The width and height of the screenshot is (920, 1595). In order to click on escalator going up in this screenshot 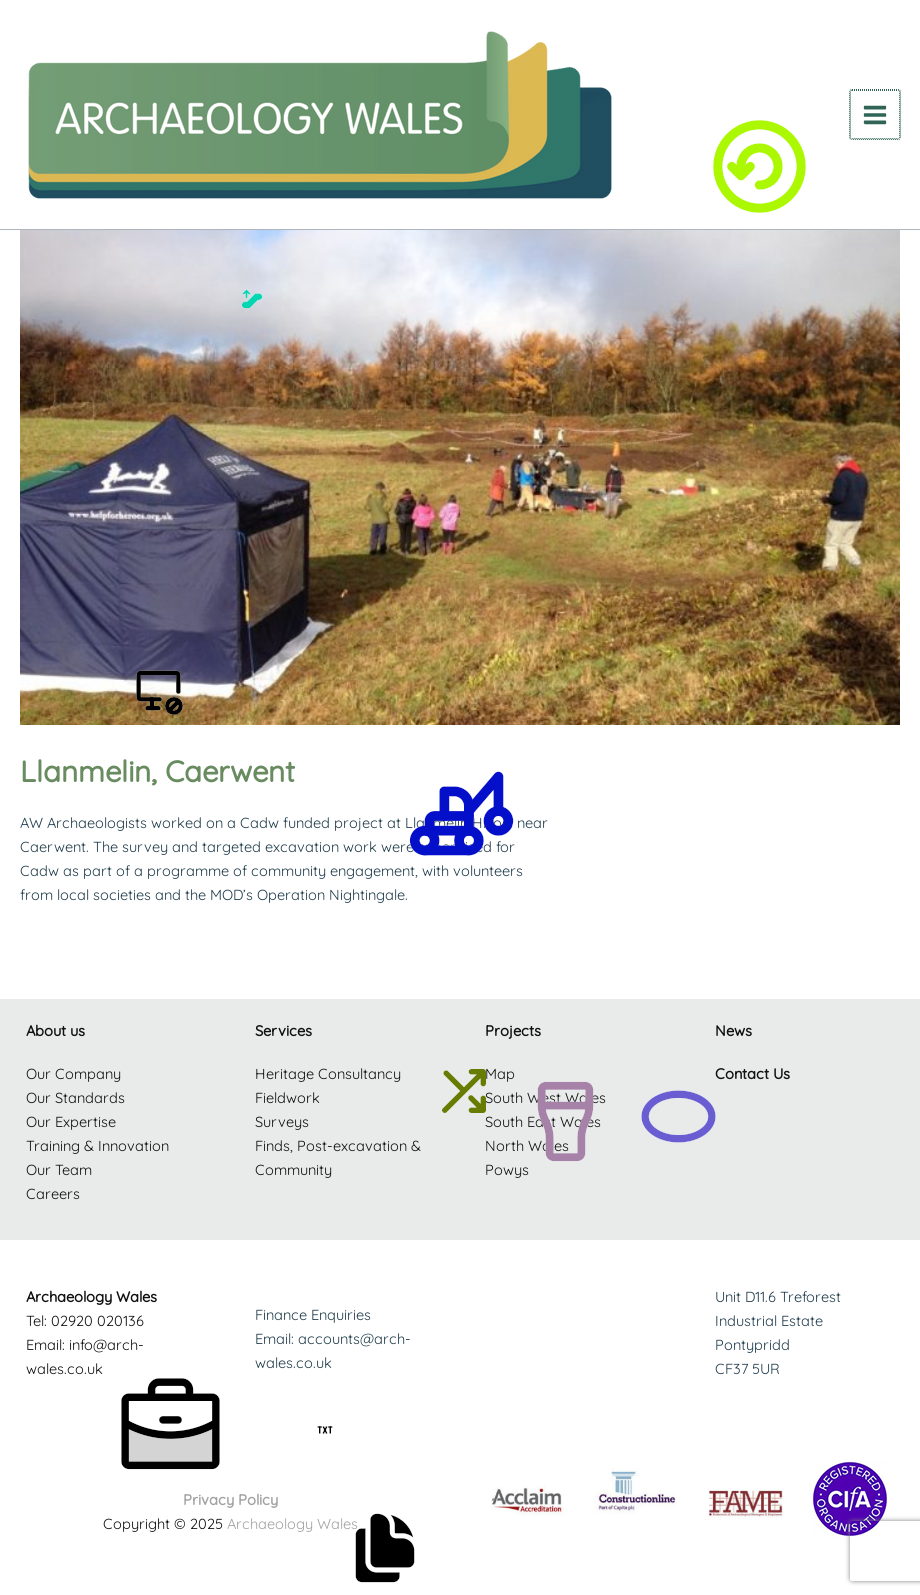, I will do `click(252, 299)`.